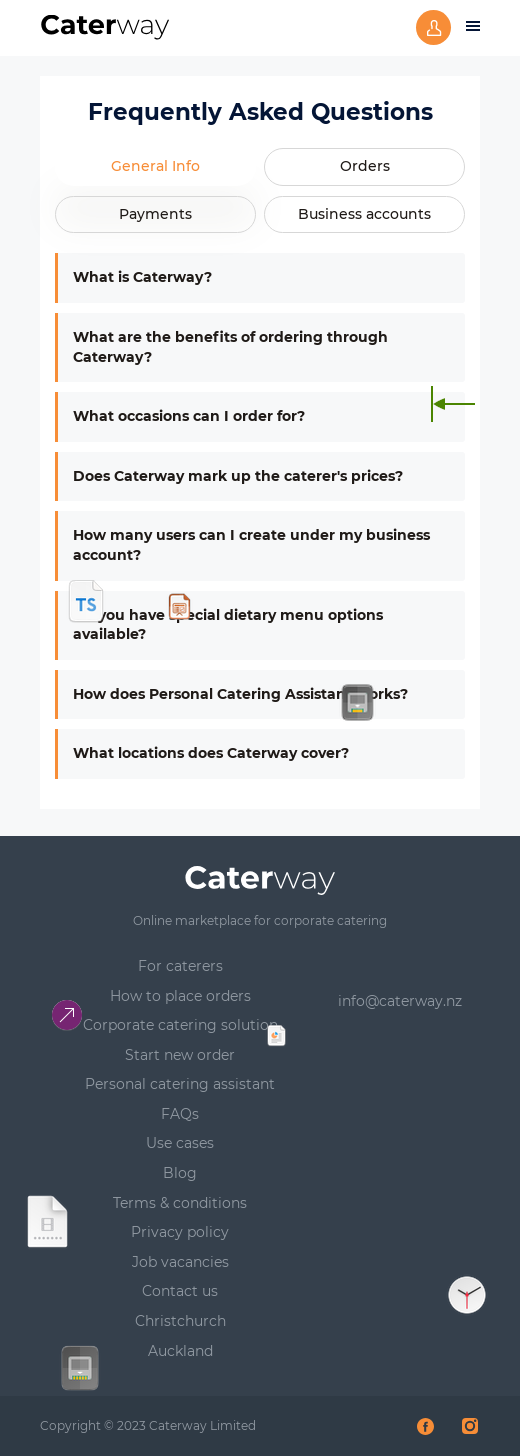 Image resolution: width=520 pixels, height=1456 pixels. What do you see at coordinates (276, 1035) in the screenshot?
I see `open a presentation file` at bounding box center [276, 1035].